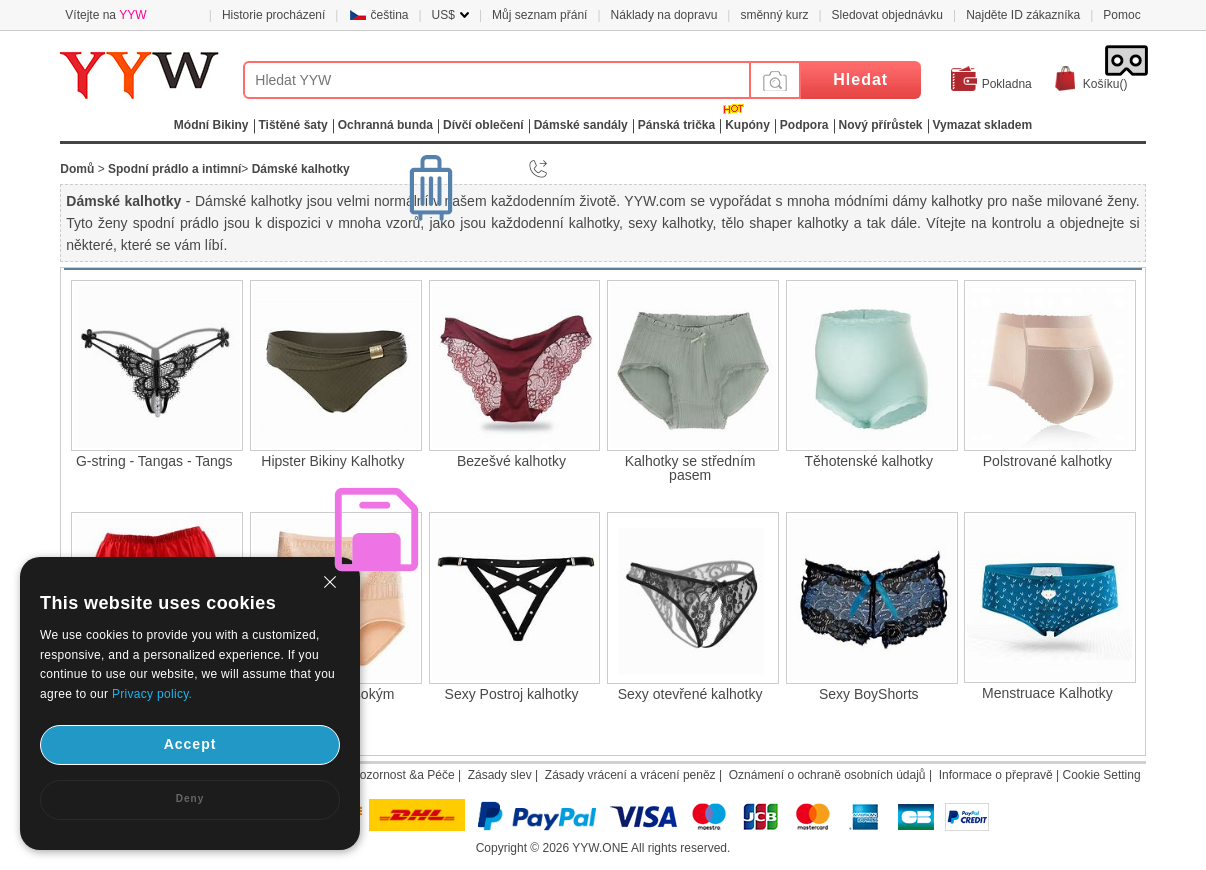  What do you see at coordinates (431, 189) in the screenshot?
I see `access travel or trip planning features` at bounding box center [431, 189].